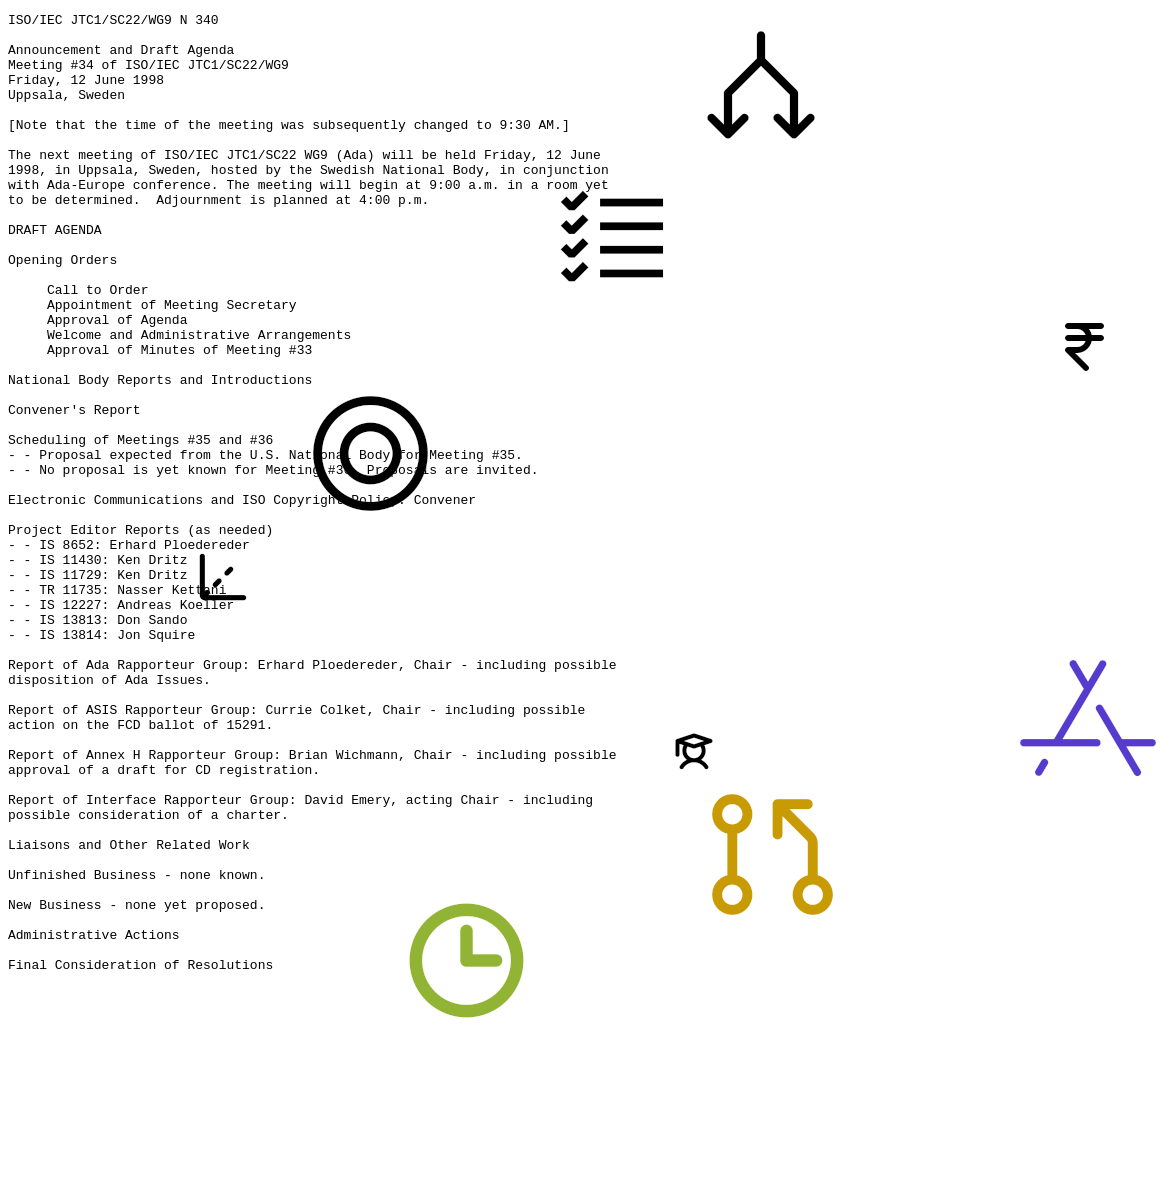 The height and width of the screenshot is (1178, 1173). I want to click on split content into multiple paths, so click(761, 89).